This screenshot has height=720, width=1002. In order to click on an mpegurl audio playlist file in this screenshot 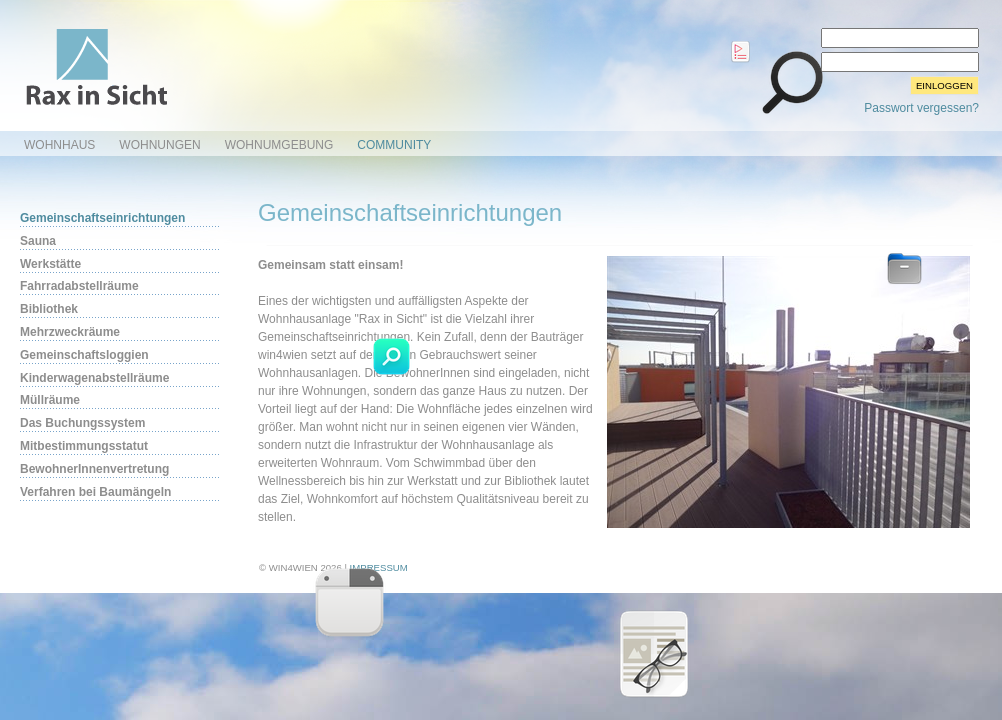, I will do `click(740, 51)`.